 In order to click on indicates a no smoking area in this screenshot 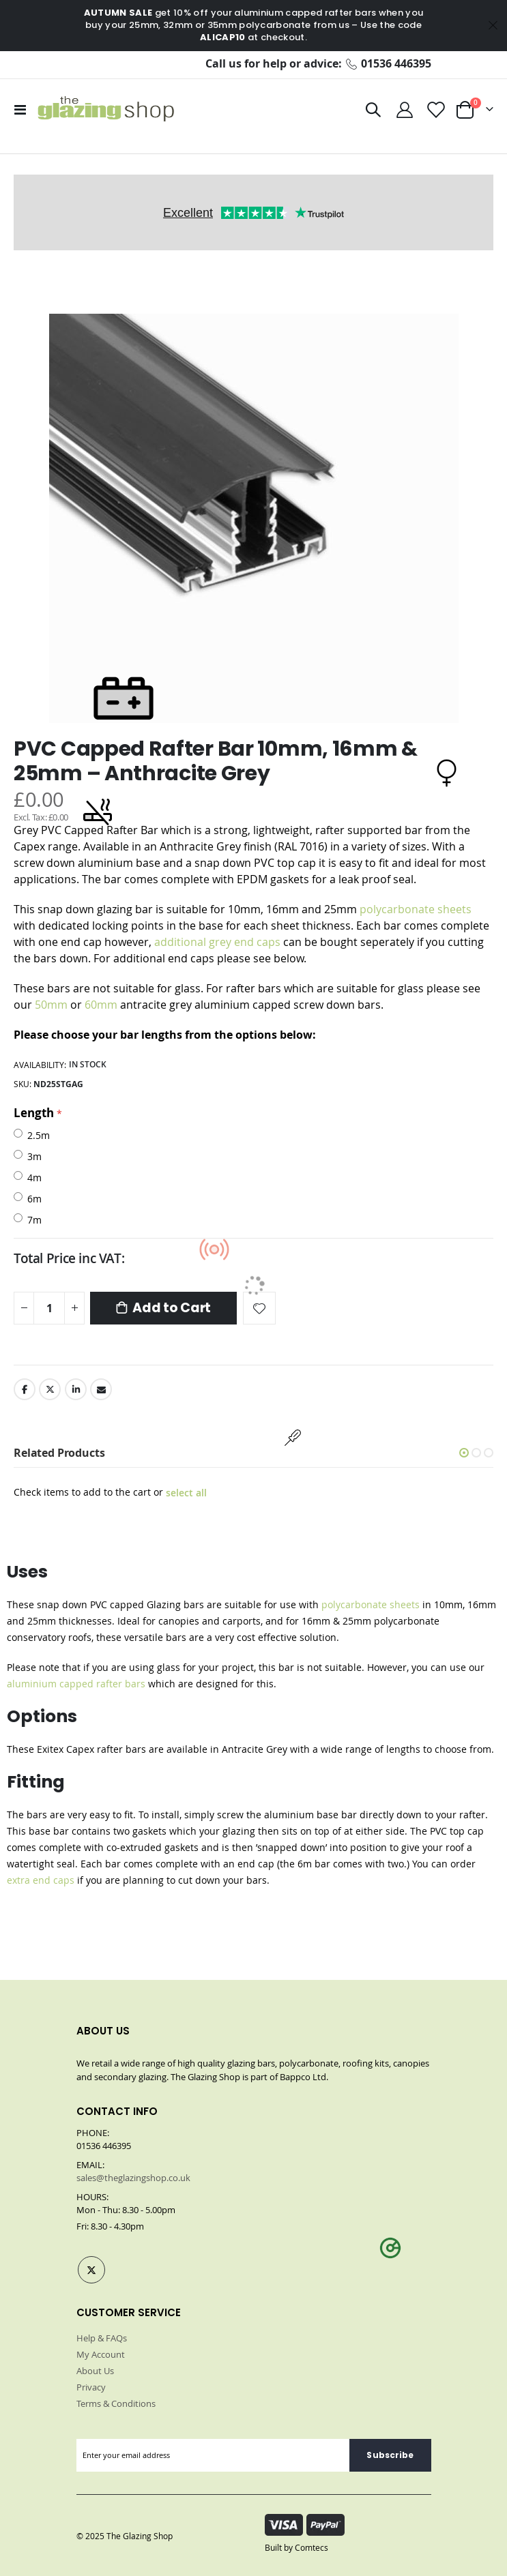, I will do `click(98, 813)`.